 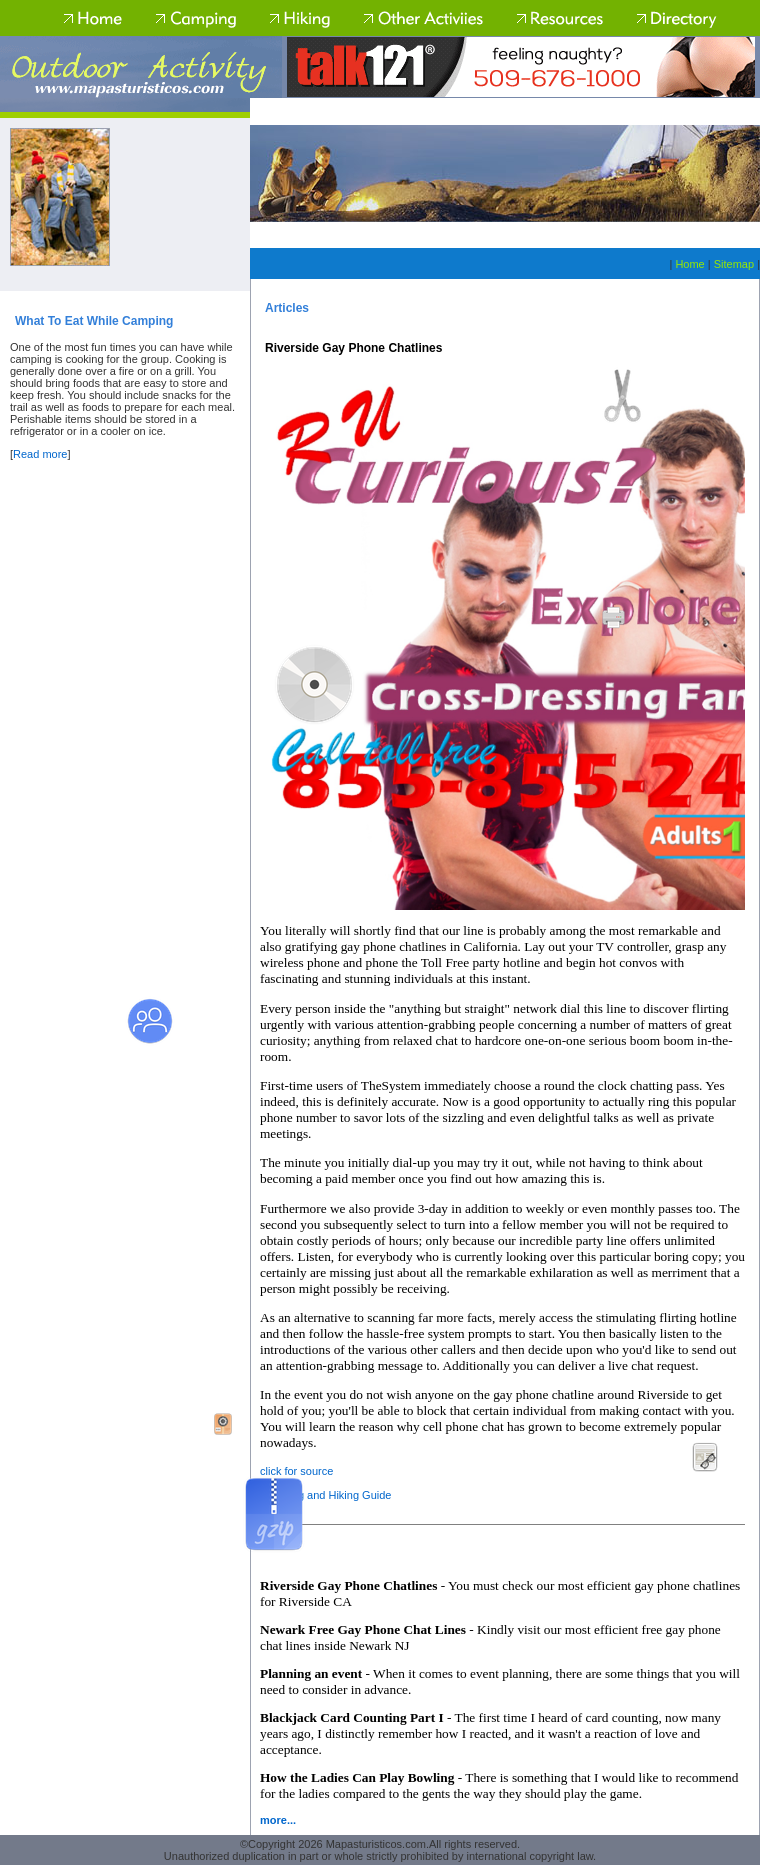 I want to click on cut selected content to clipboard, so click(x=622, y=395).